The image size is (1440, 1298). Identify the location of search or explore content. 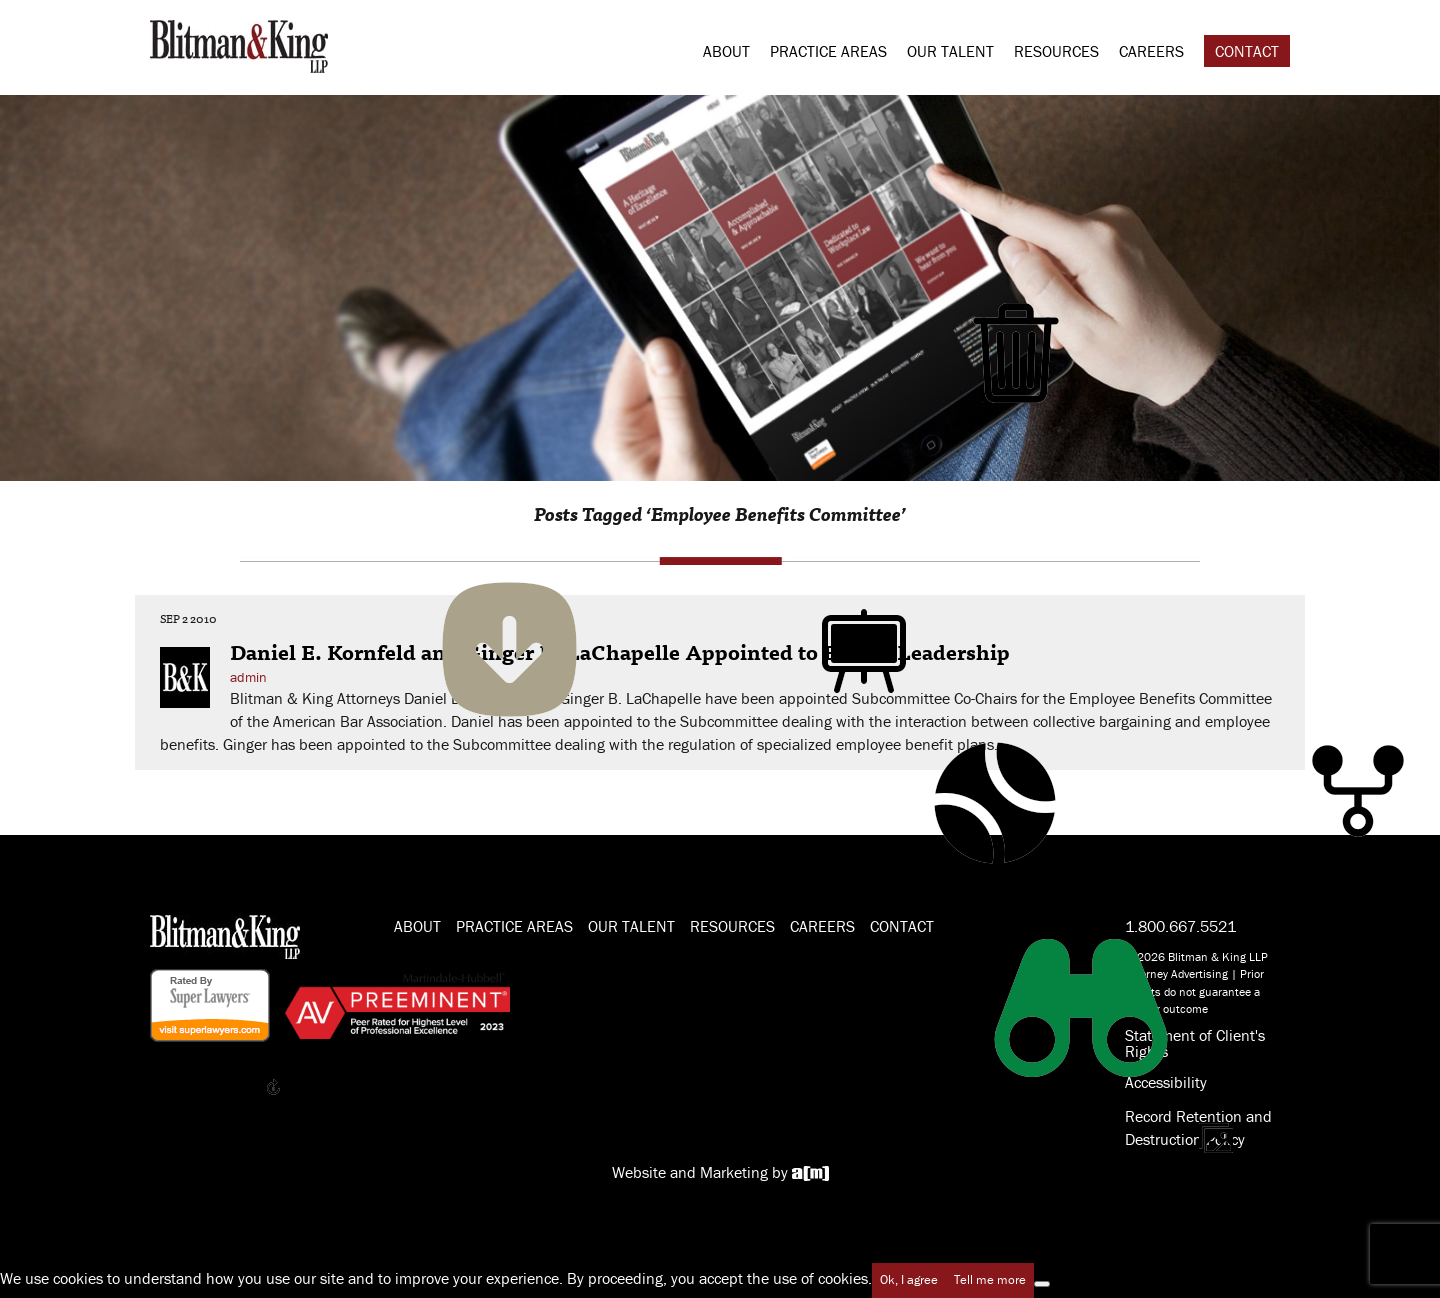
(1081, 1008).